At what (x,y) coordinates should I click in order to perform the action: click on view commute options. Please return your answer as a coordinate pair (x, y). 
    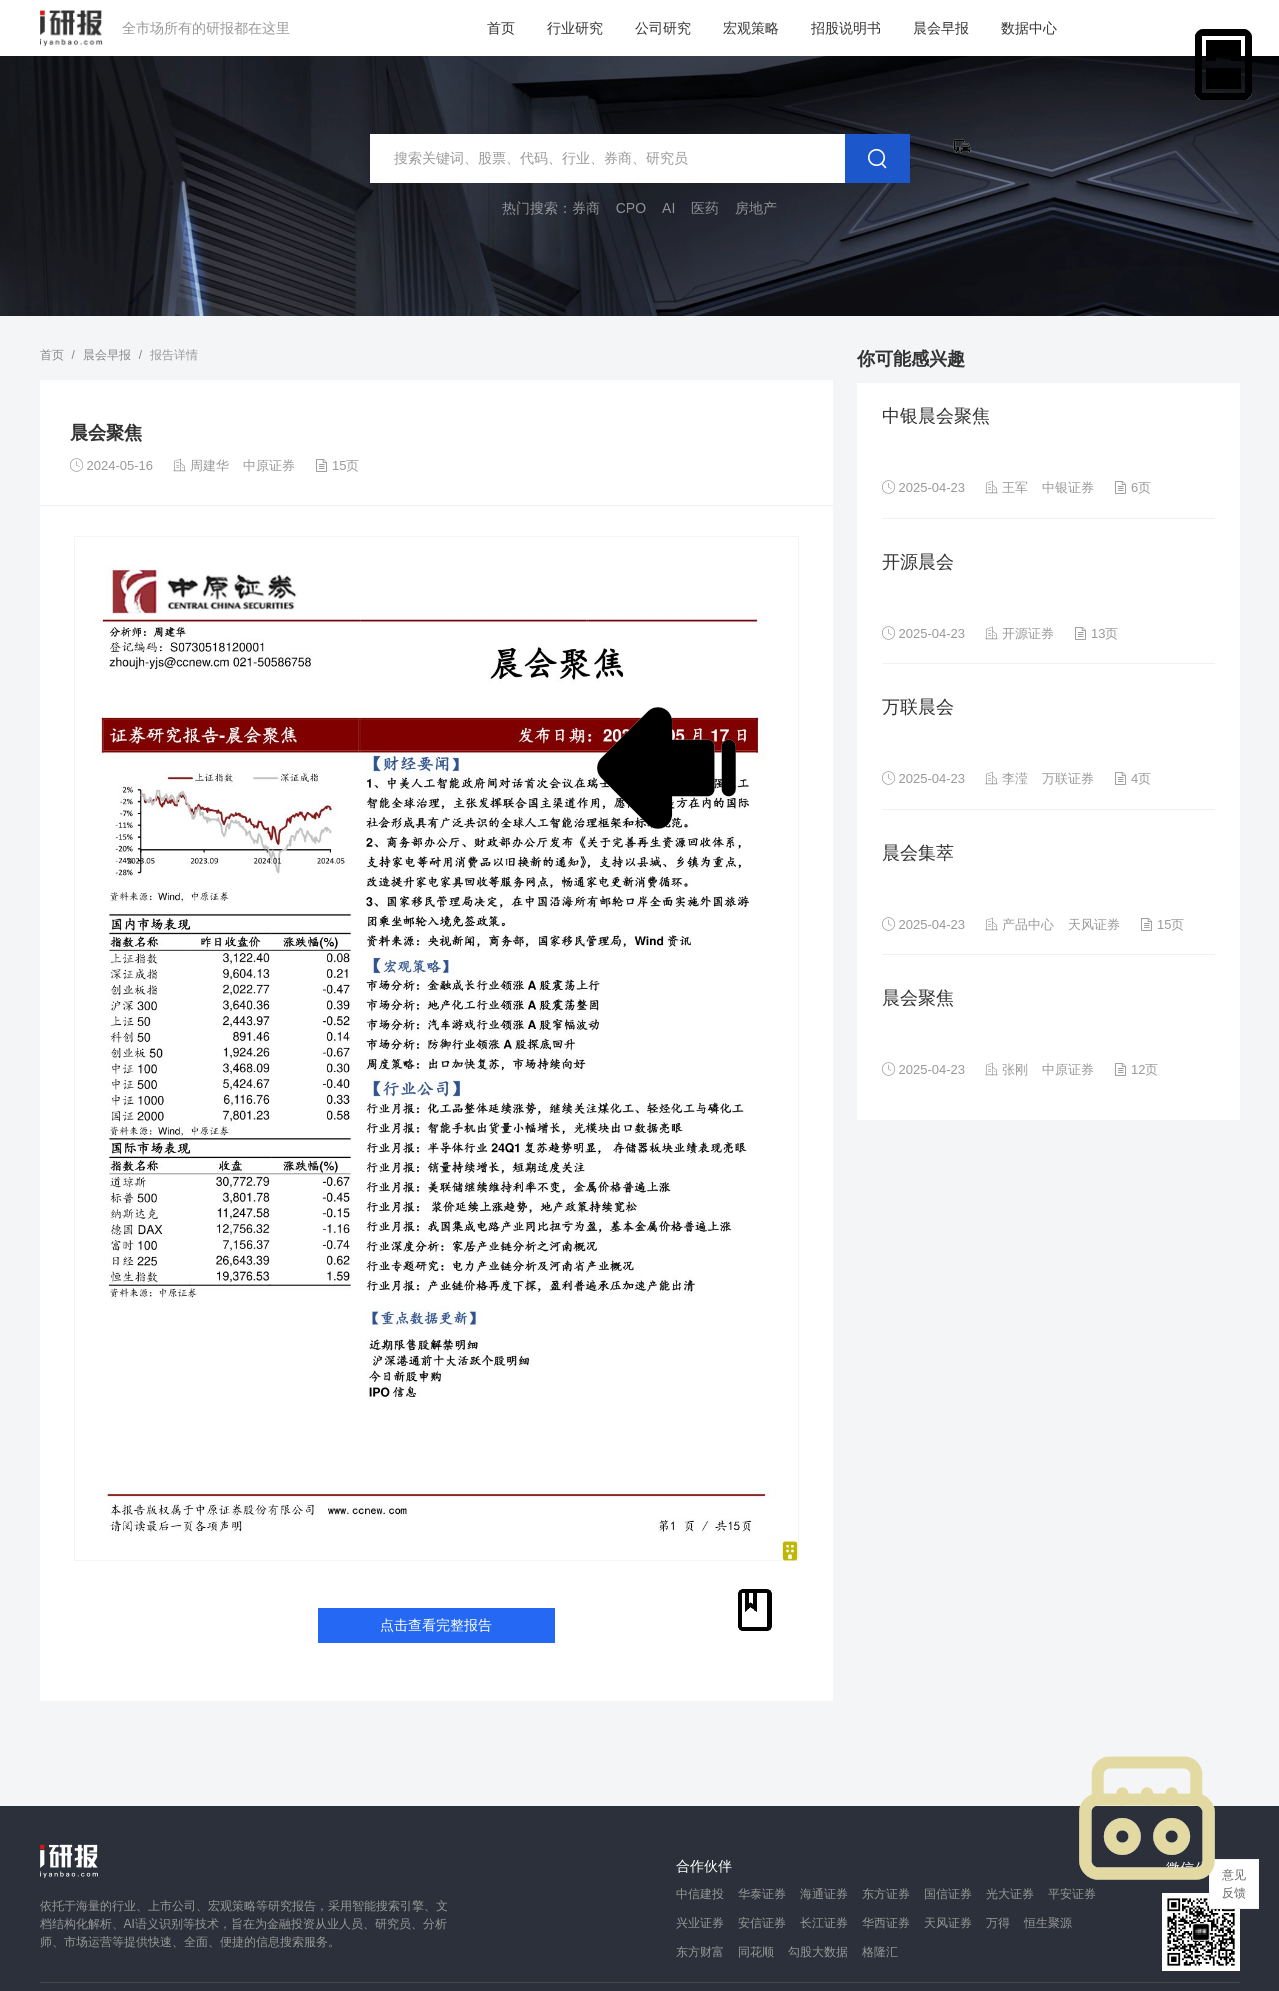
    Looking at the image, I should click on (962, 146).